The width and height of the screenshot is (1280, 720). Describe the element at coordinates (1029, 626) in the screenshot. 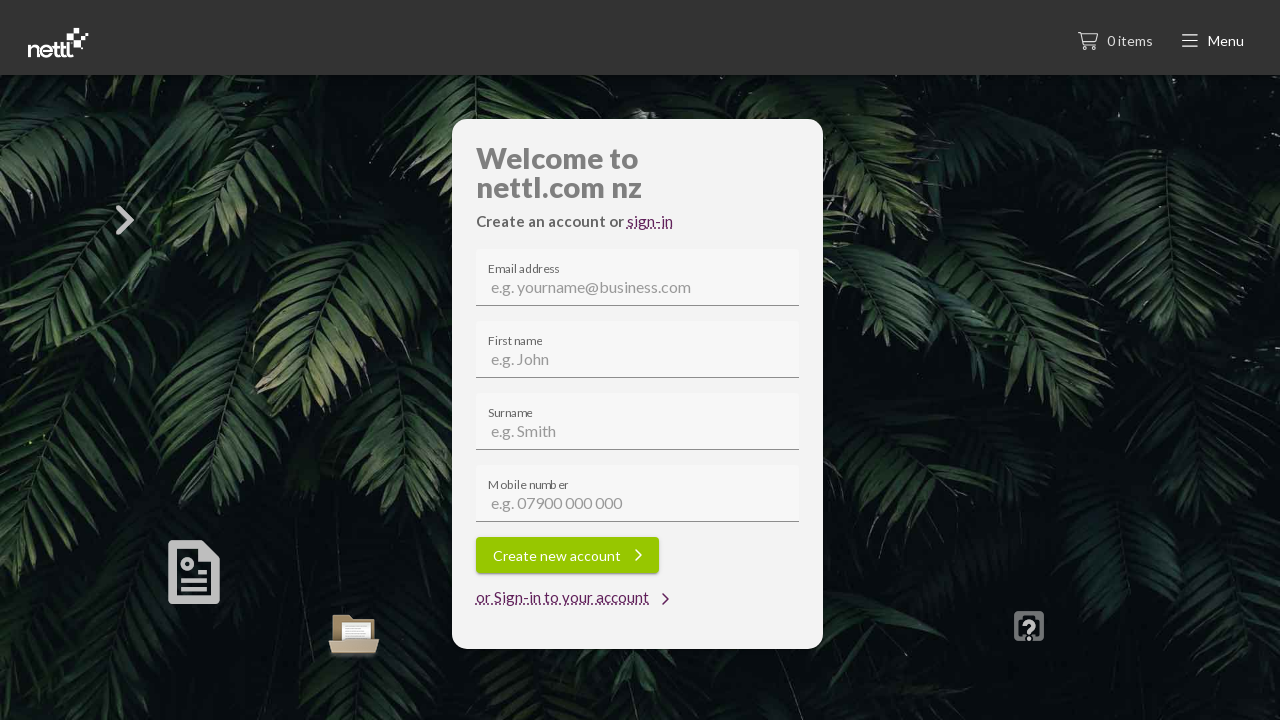

I see `indicates no network route available for wired connection` at that location.